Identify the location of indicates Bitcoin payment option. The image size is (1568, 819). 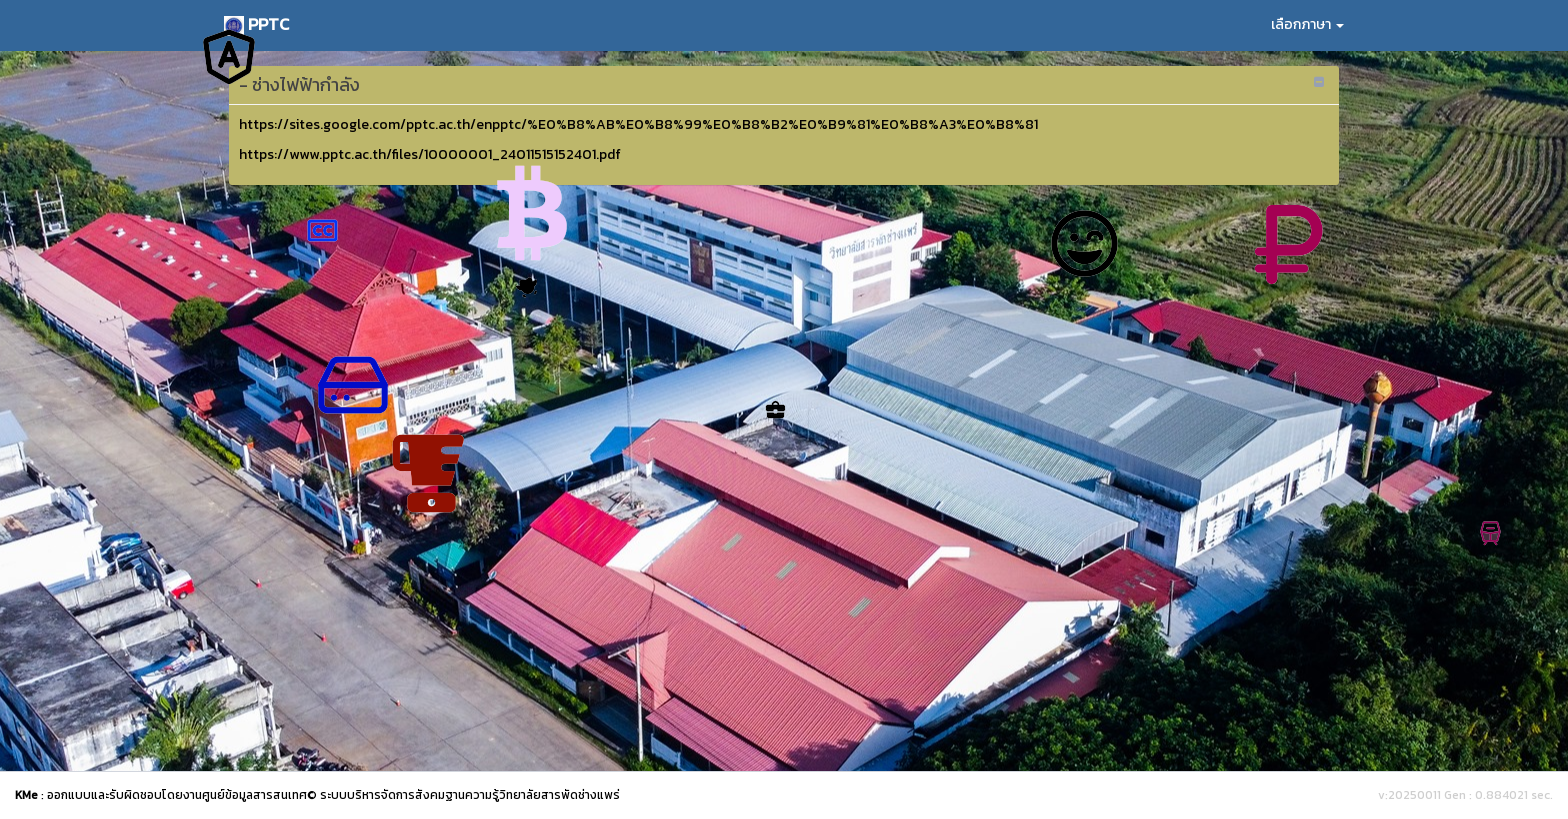
(532, 213).